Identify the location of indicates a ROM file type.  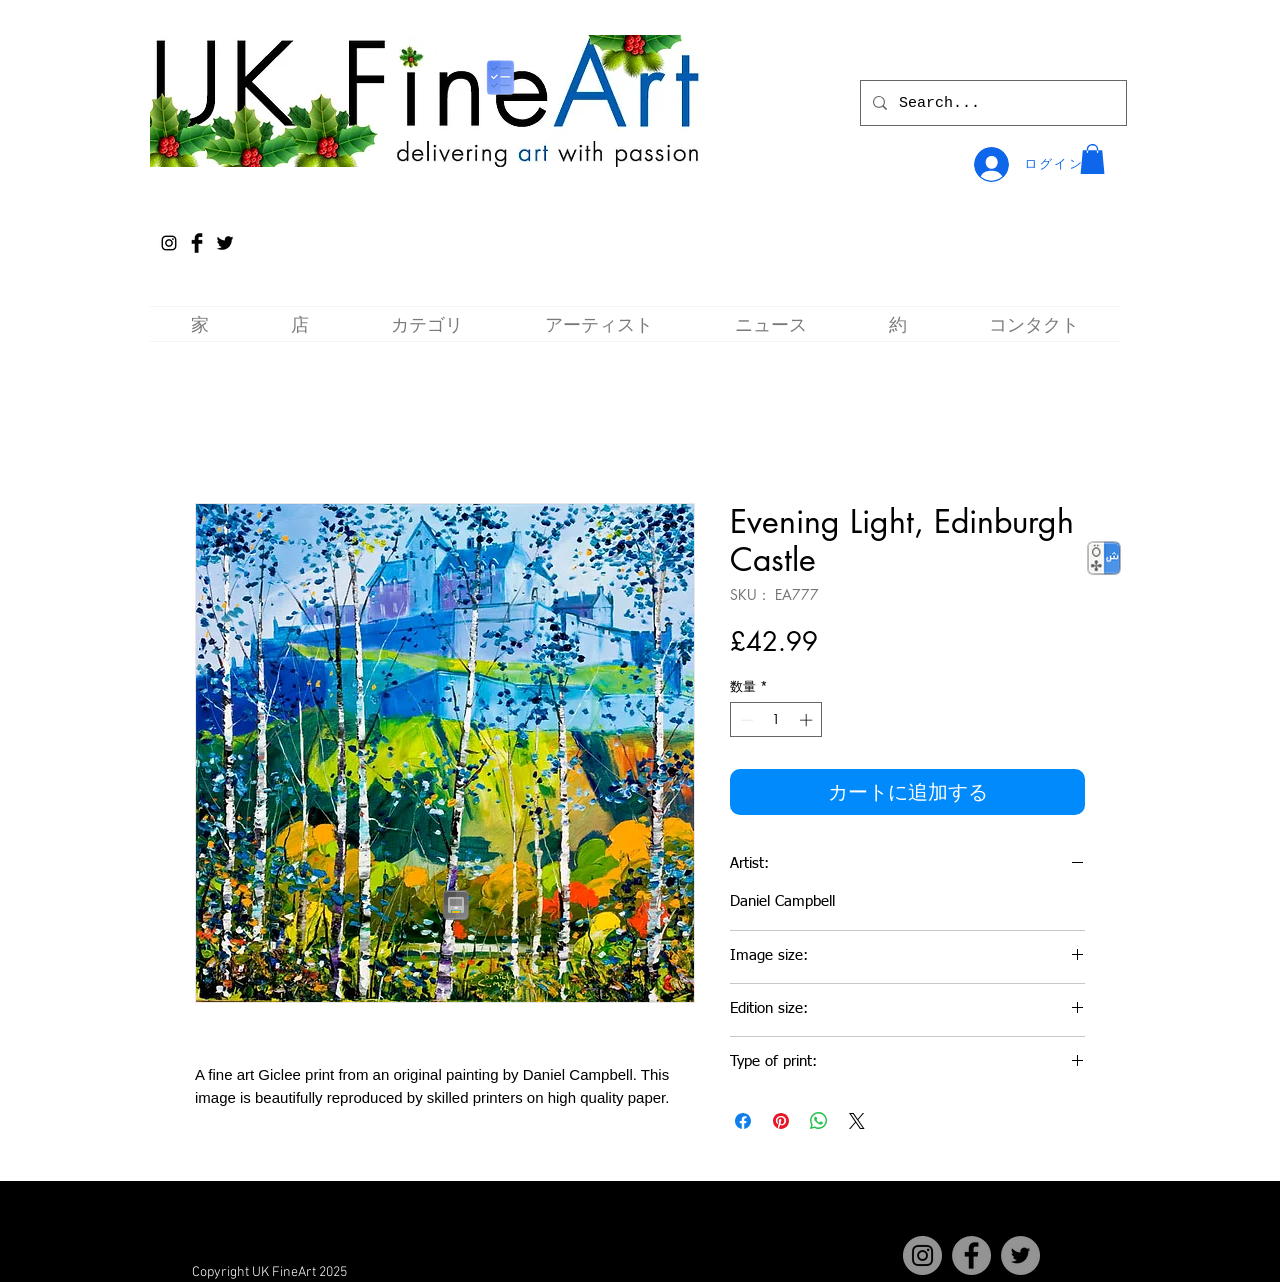
(456, 905).